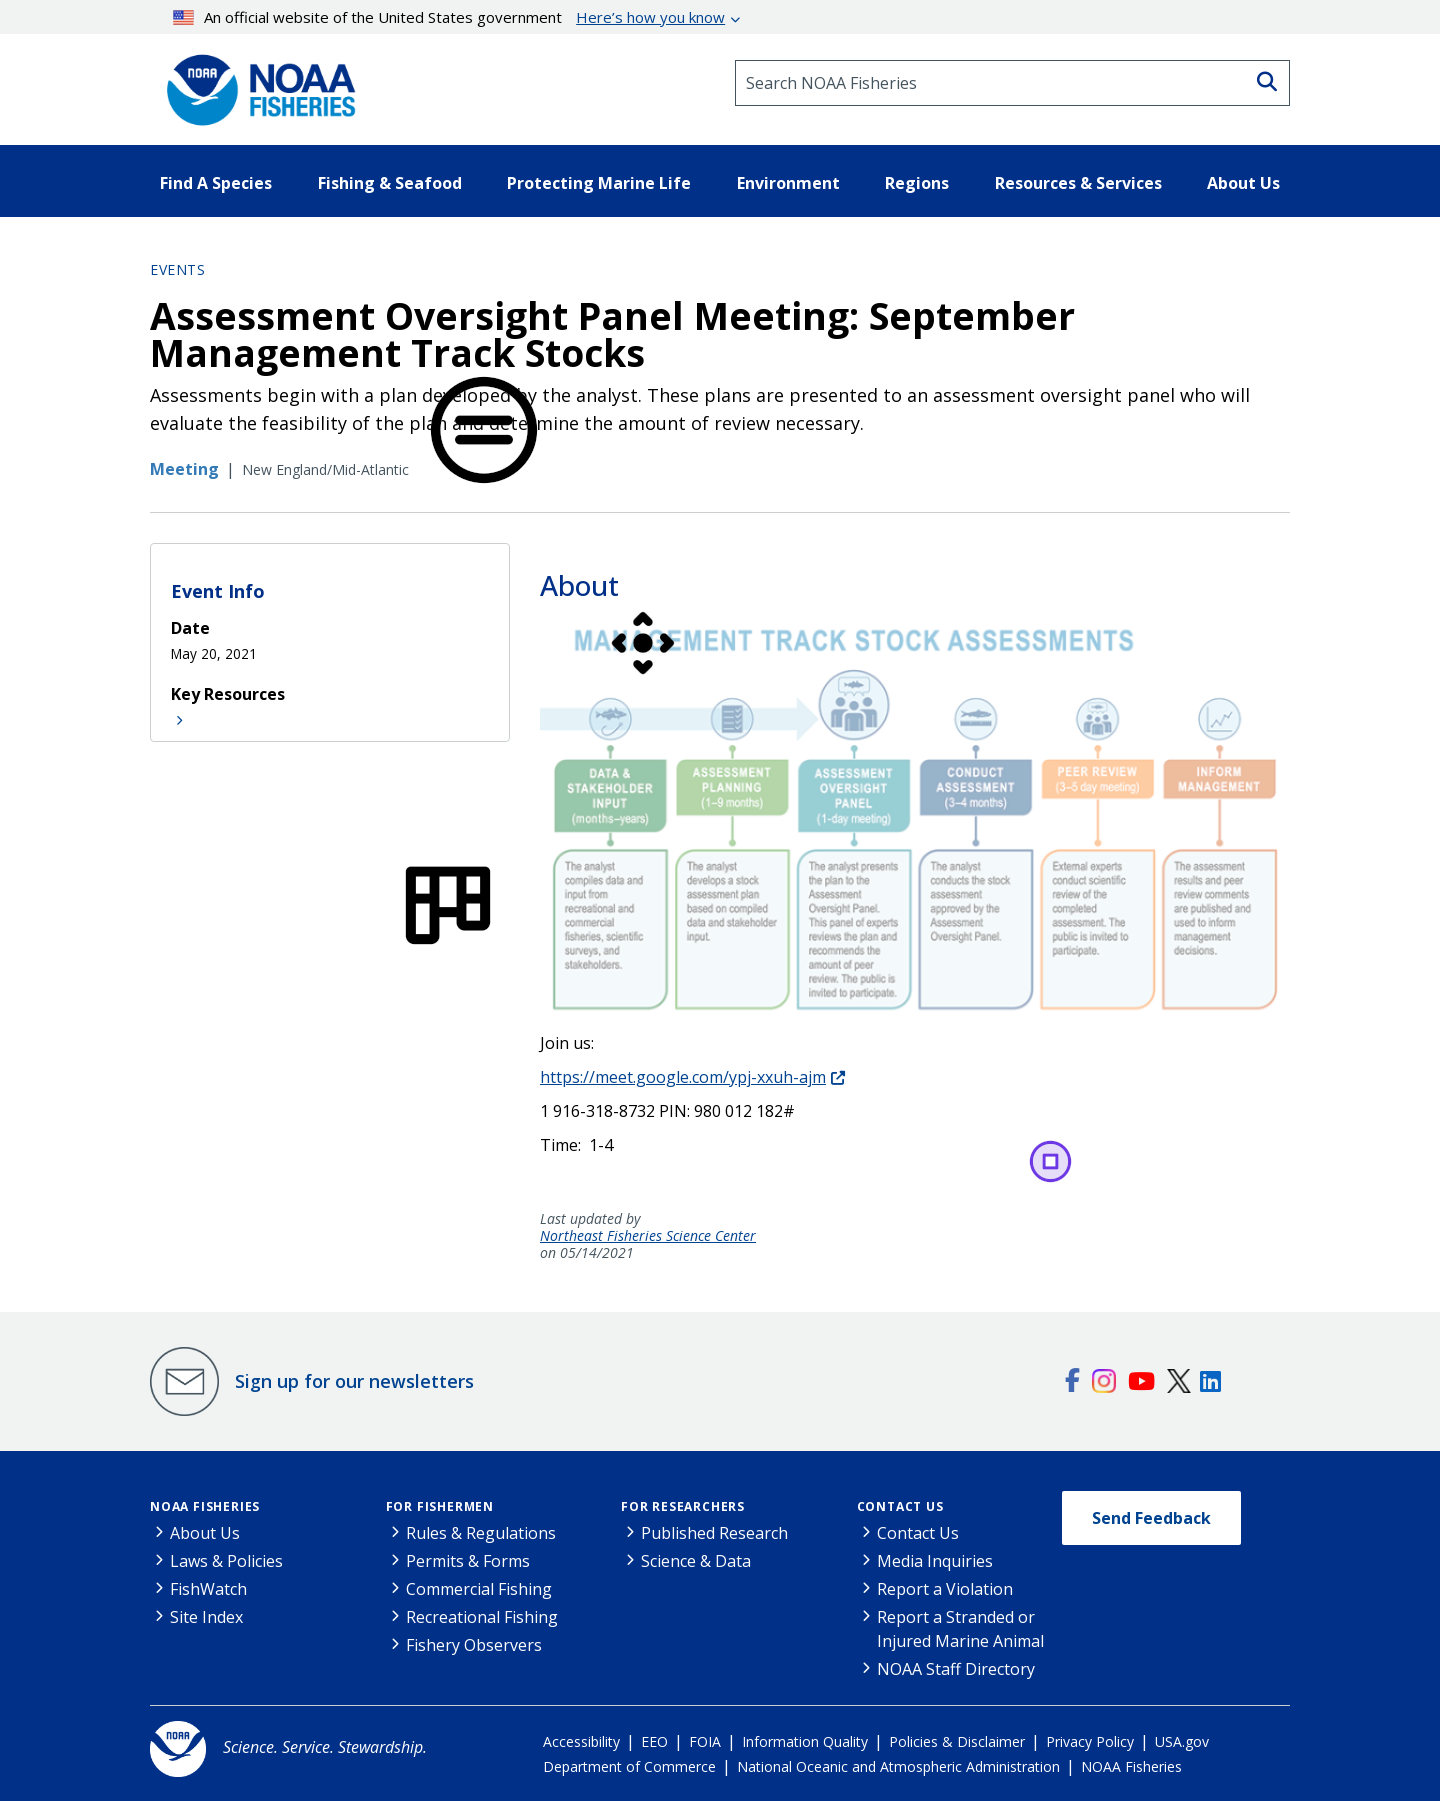 The image size is (1440, 1801). Describe the element at coordinates (643, 643) in the screenshot. I see `pan or move the camera view` at that location.